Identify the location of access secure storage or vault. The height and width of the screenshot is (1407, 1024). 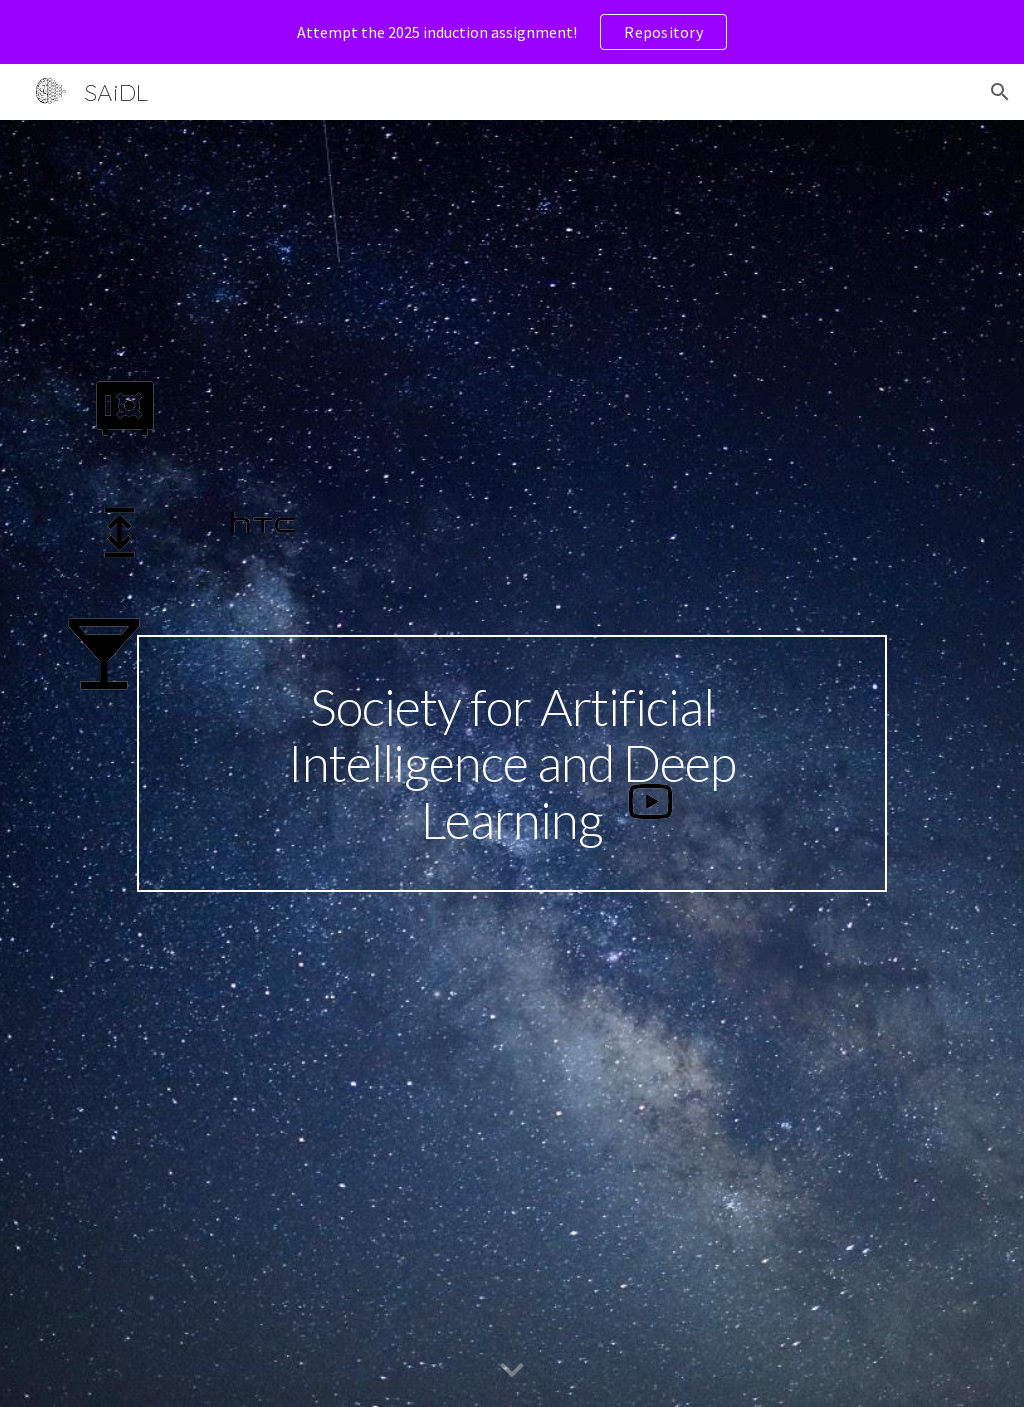
(125, 407).